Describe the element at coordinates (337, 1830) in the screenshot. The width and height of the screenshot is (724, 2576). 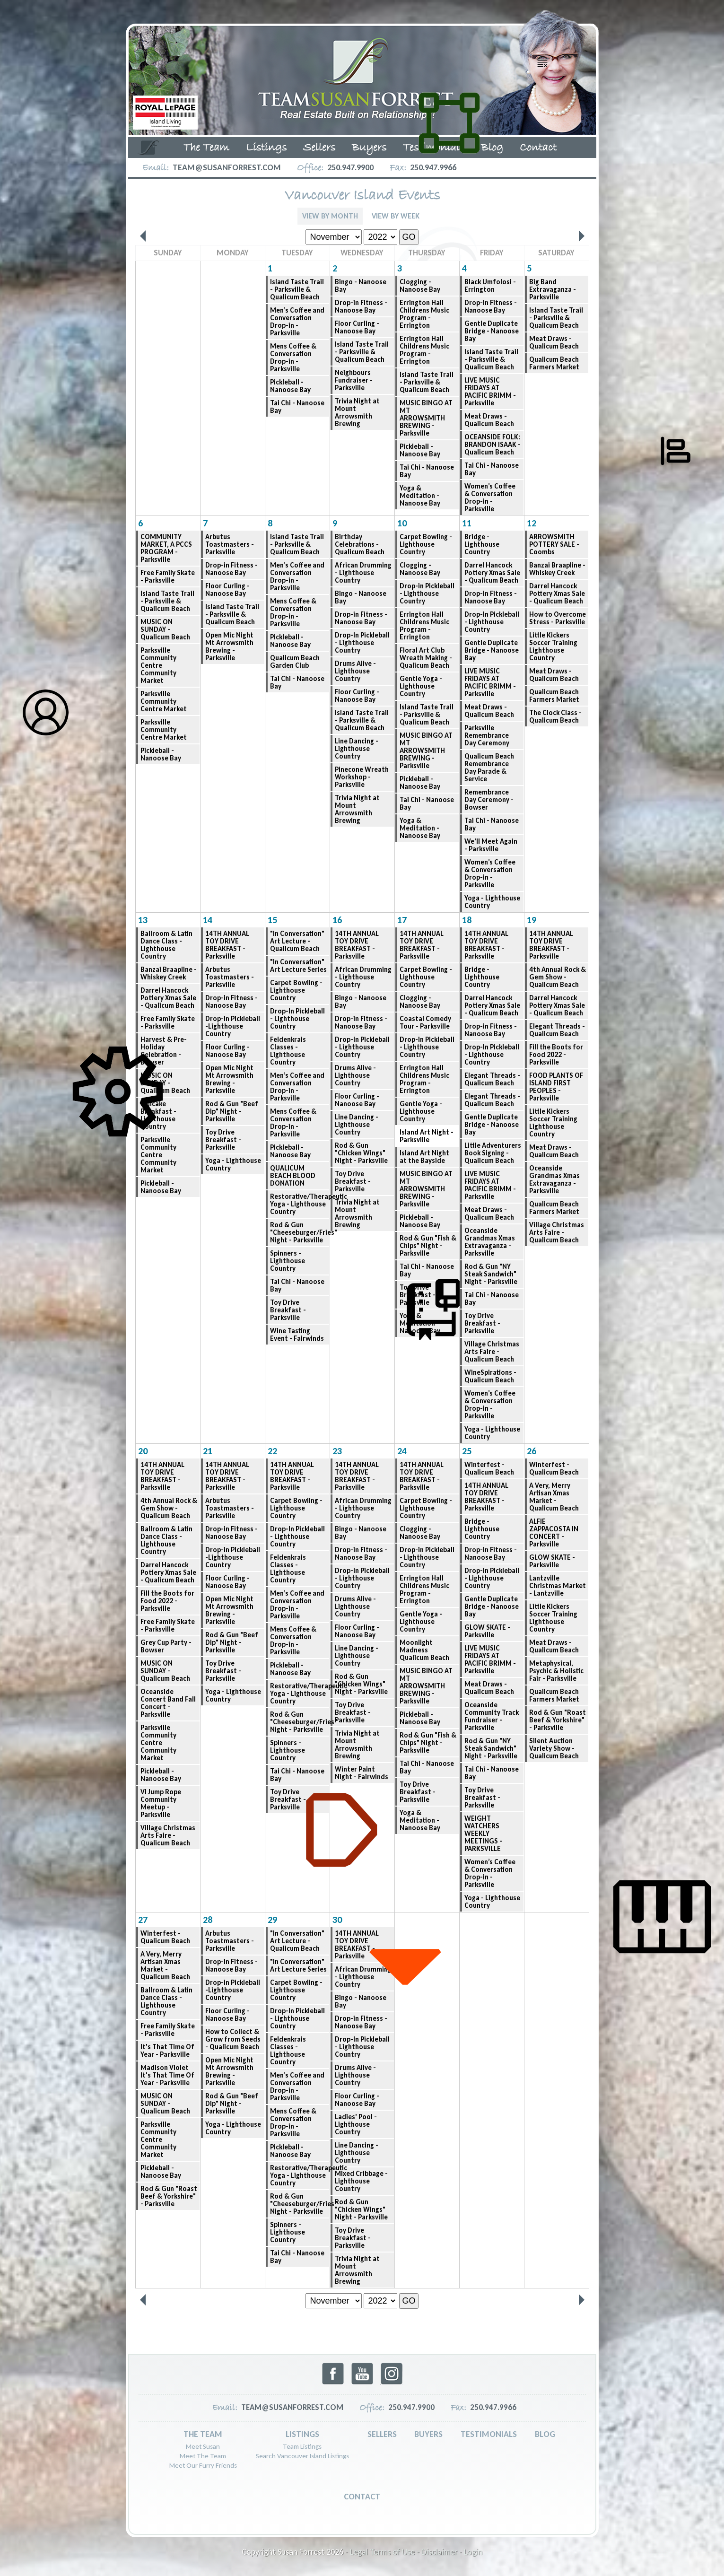
I see `indicates the current line in debug mode` at that location.